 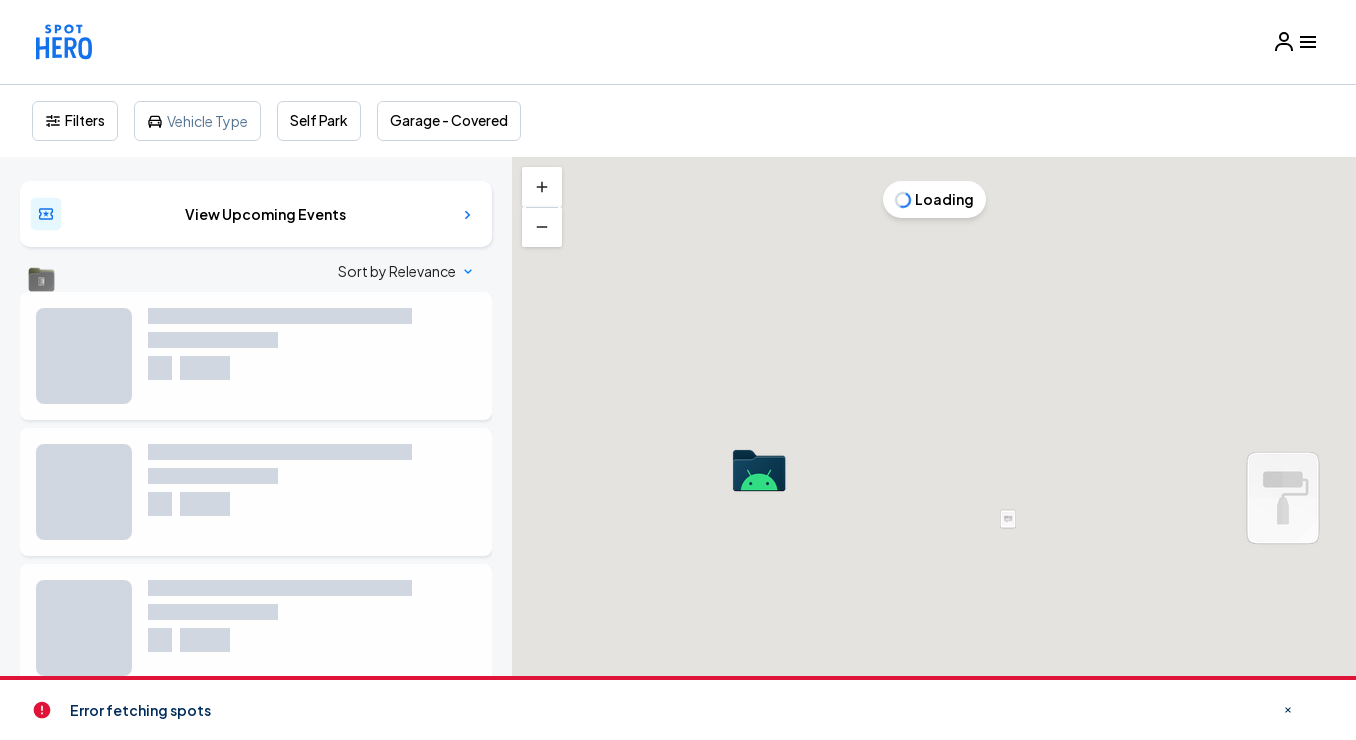 I want to click on access folder containing document templates, so click(x=41, y=279).